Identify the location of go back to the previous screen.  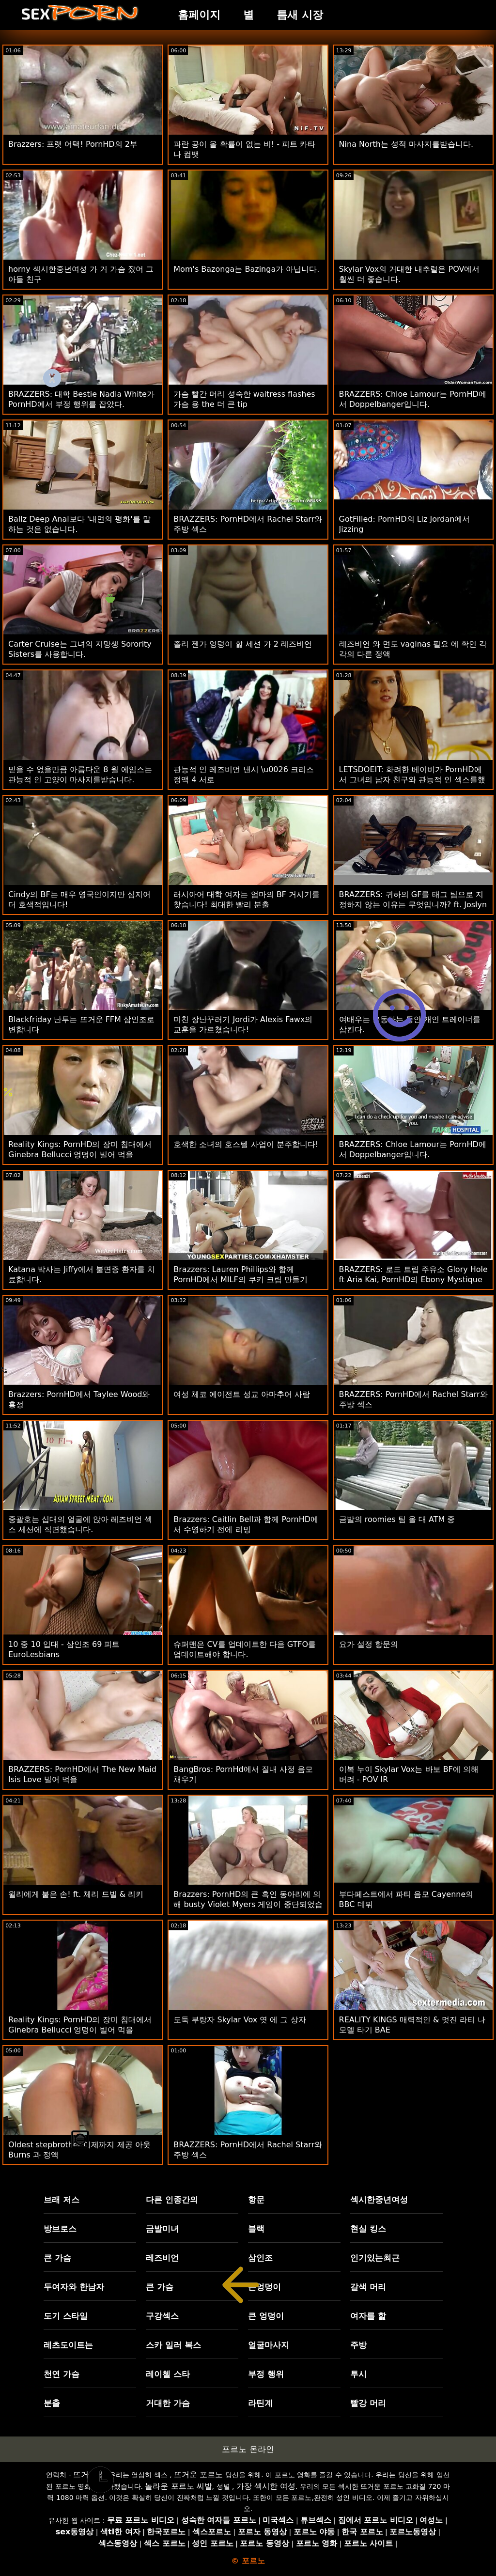
(241, 2285).